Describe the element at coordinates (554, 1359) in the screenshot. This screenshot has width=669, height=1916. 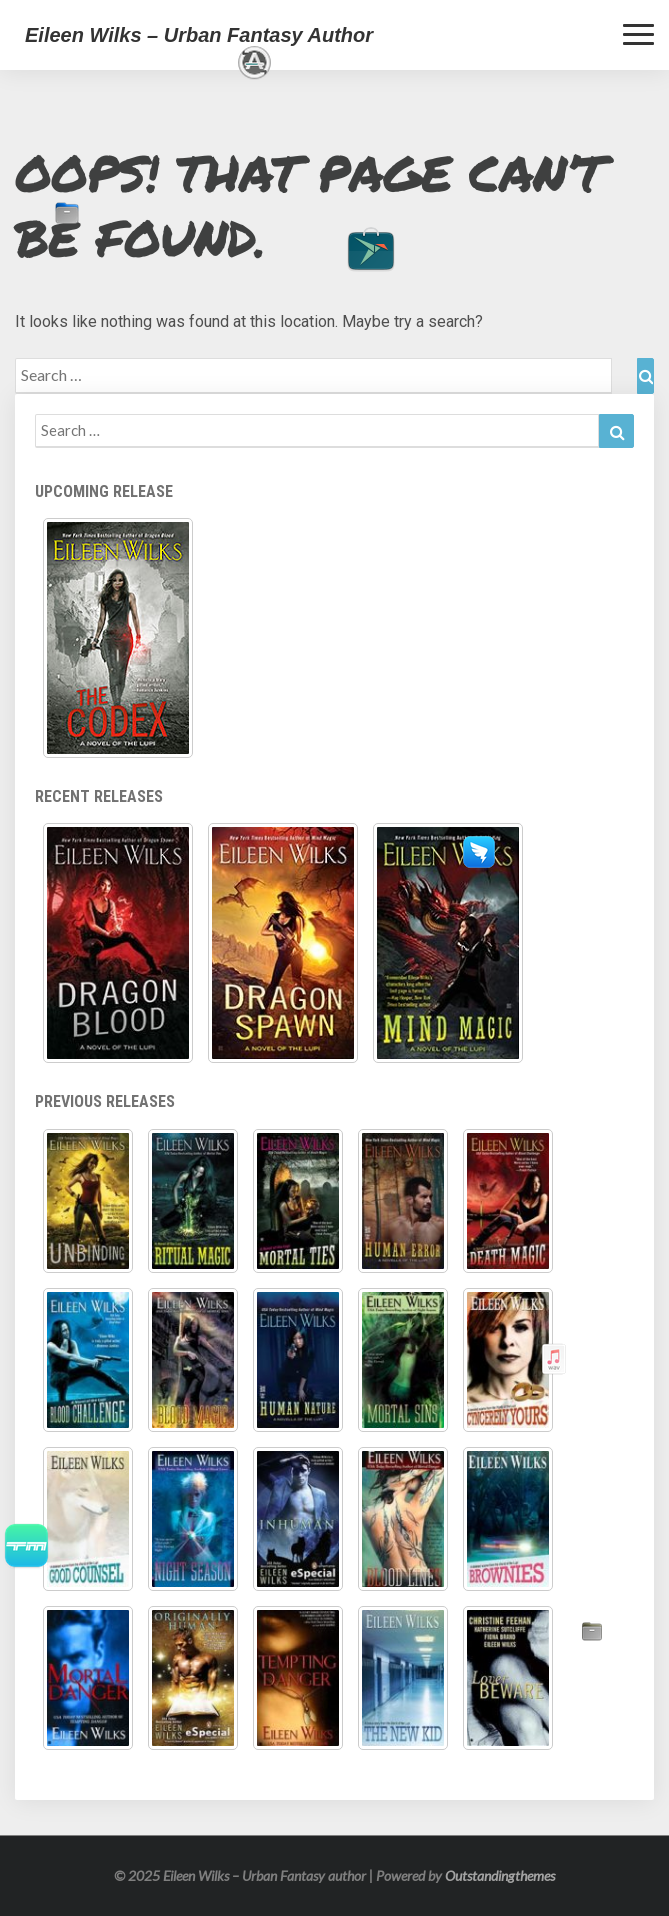
I see `a wav audio file` at that location.